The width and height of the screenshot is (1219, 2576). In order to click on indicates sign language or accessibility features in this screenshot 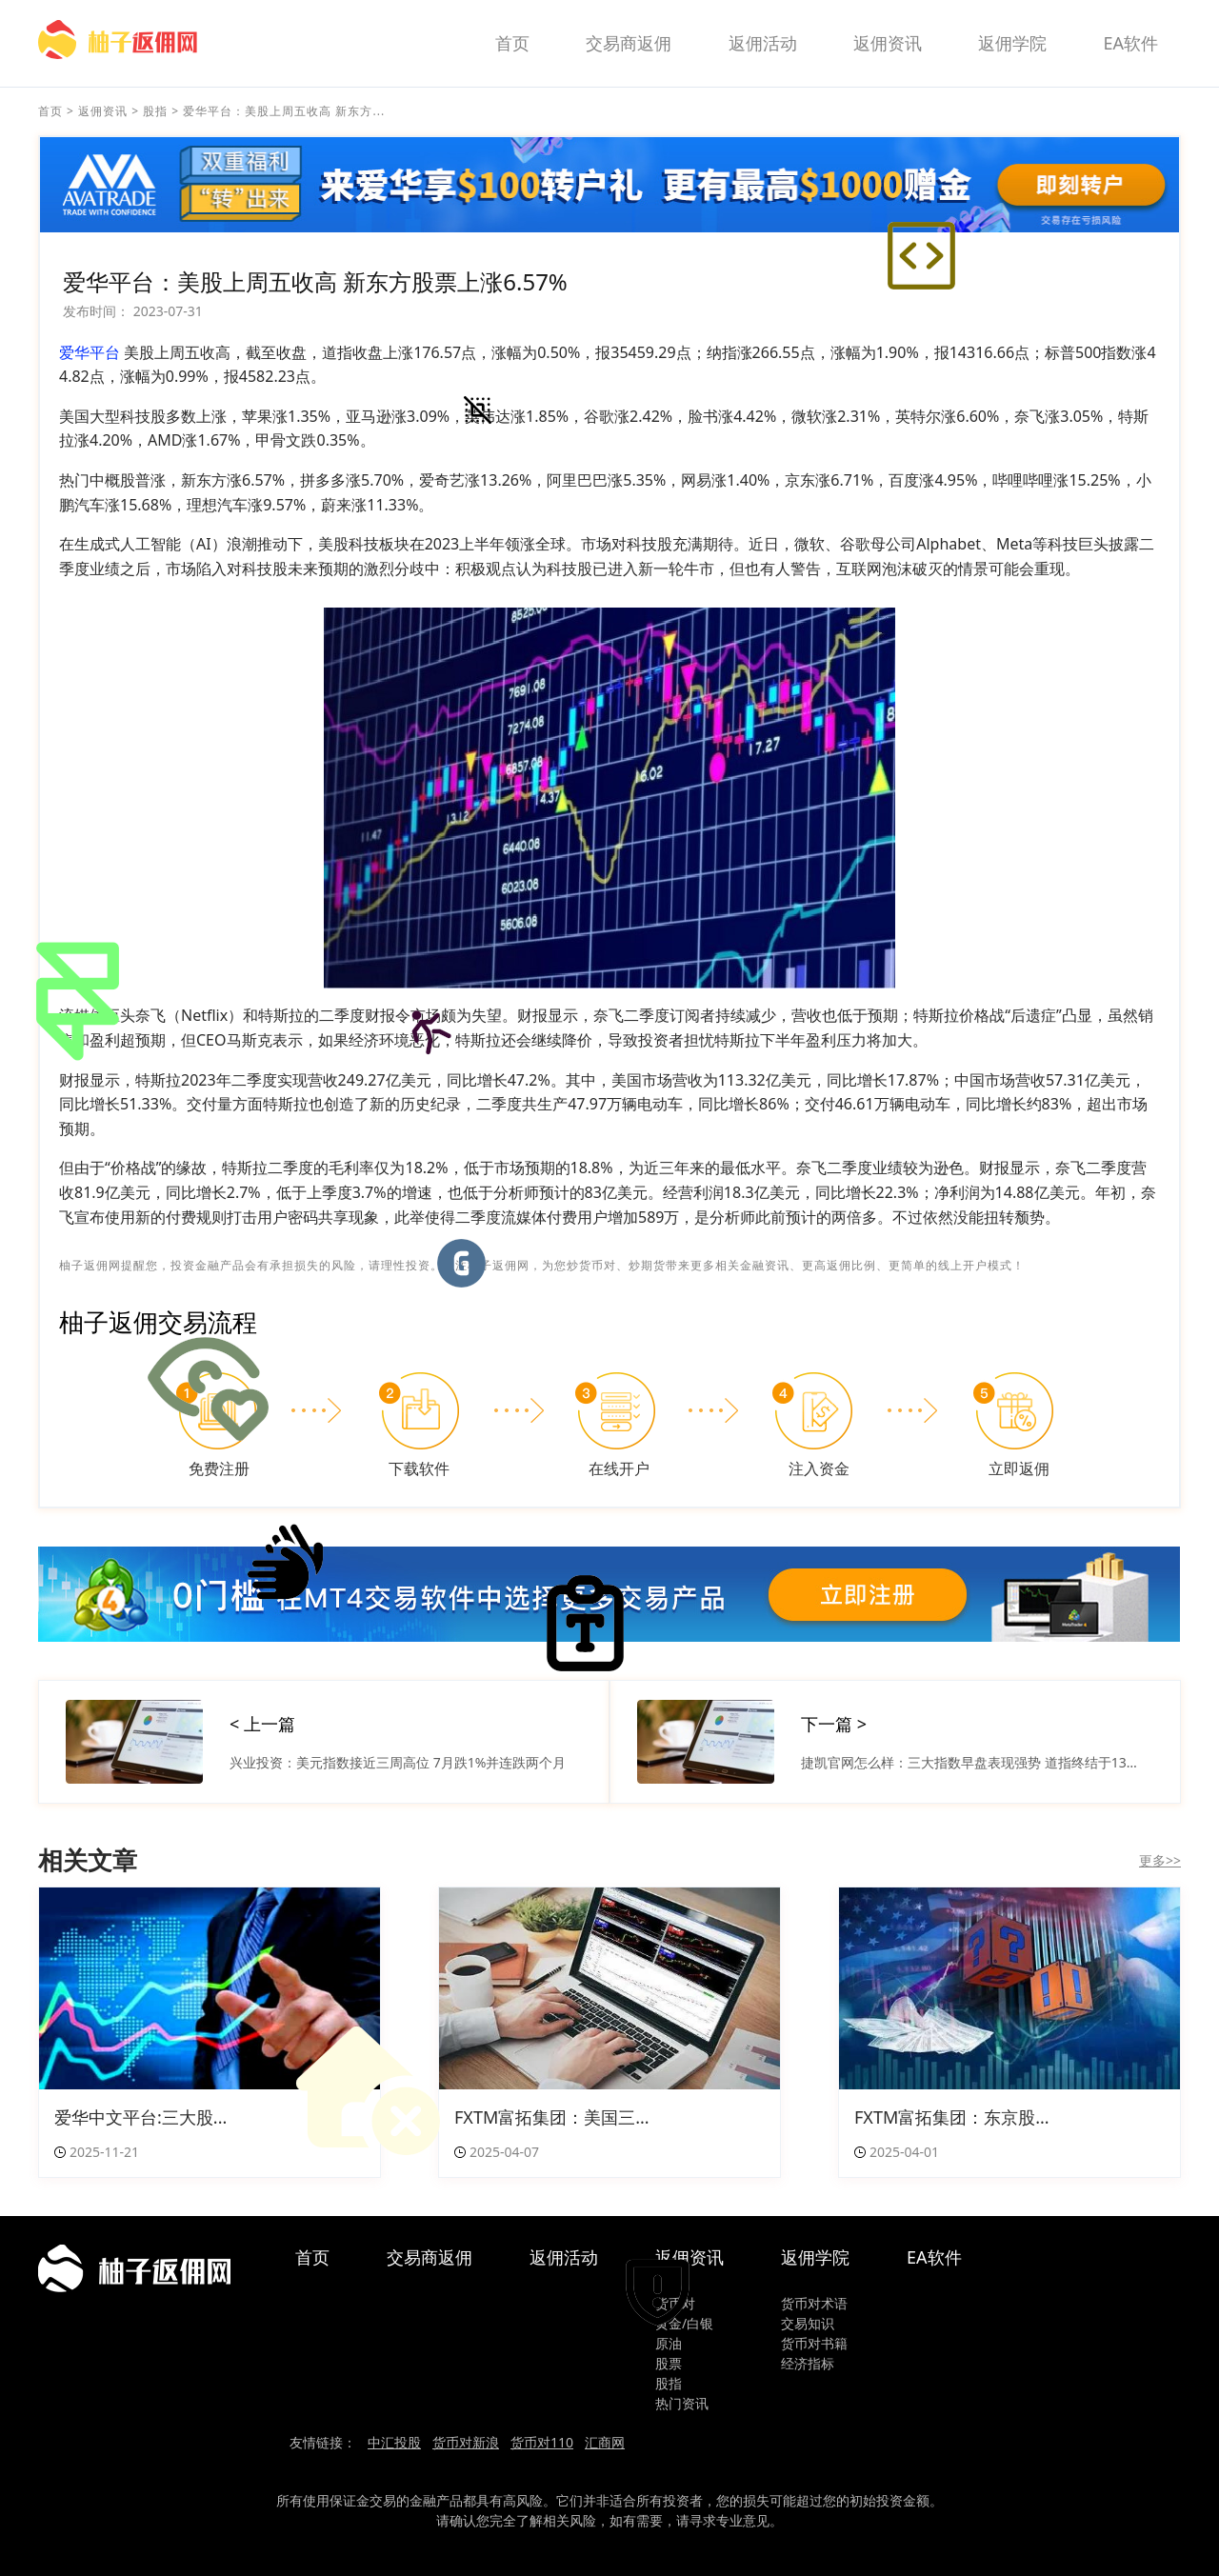, I will do `click(285, 1561)`.